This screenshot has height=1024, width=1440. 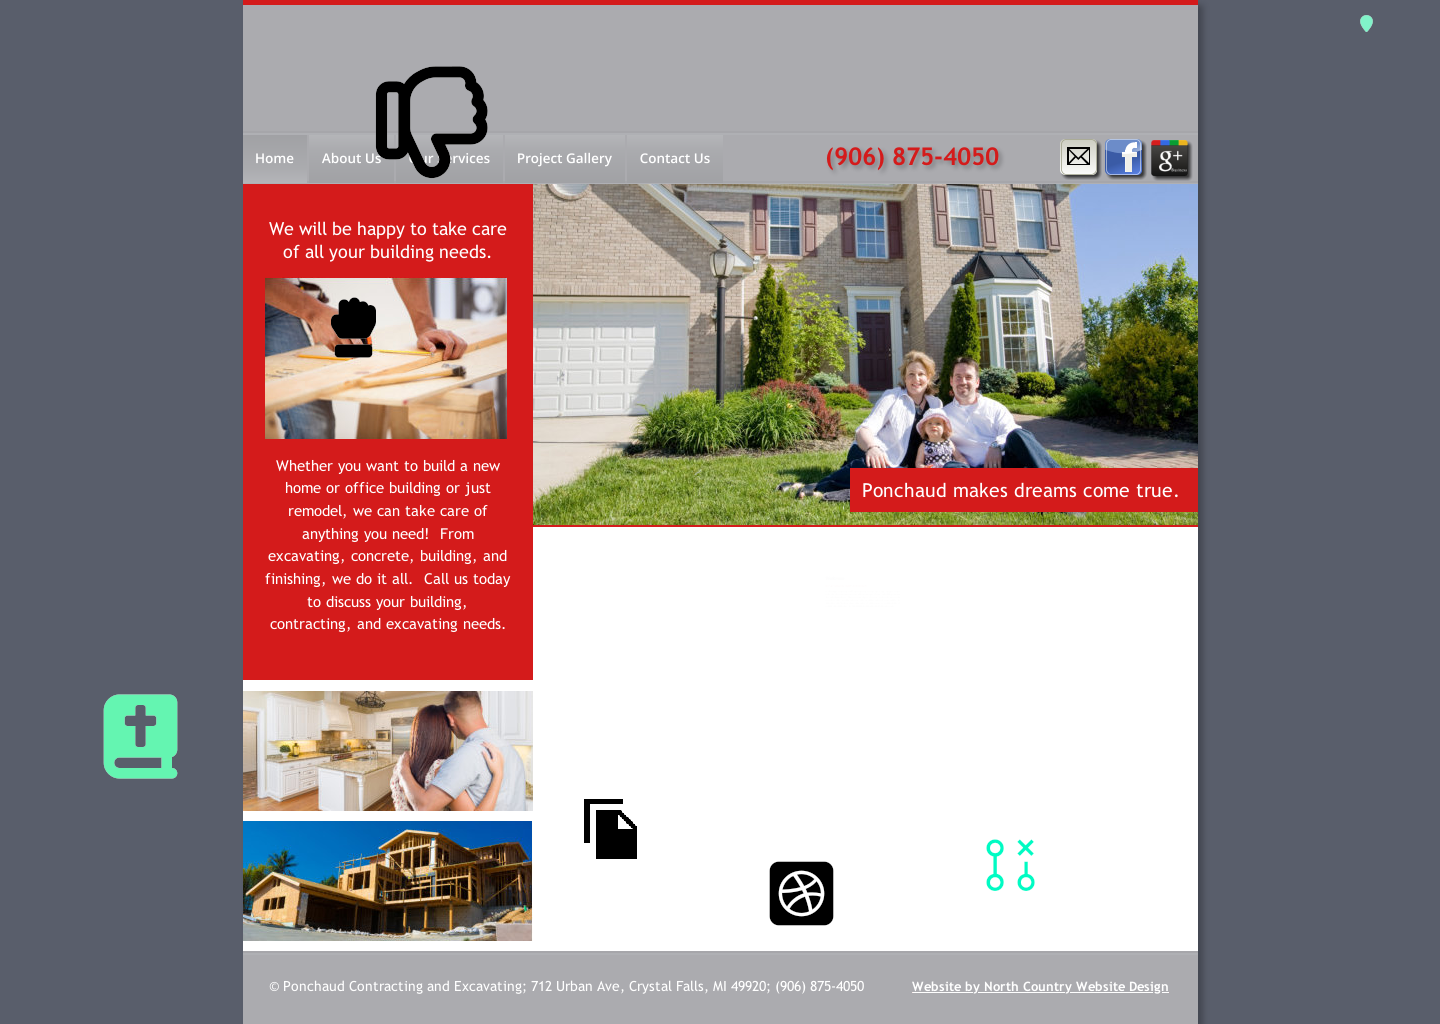 What do you see at coordinates (140, 736) in the screenshot?
I see `access bible or religious texts` at bounding box center [140, 736].